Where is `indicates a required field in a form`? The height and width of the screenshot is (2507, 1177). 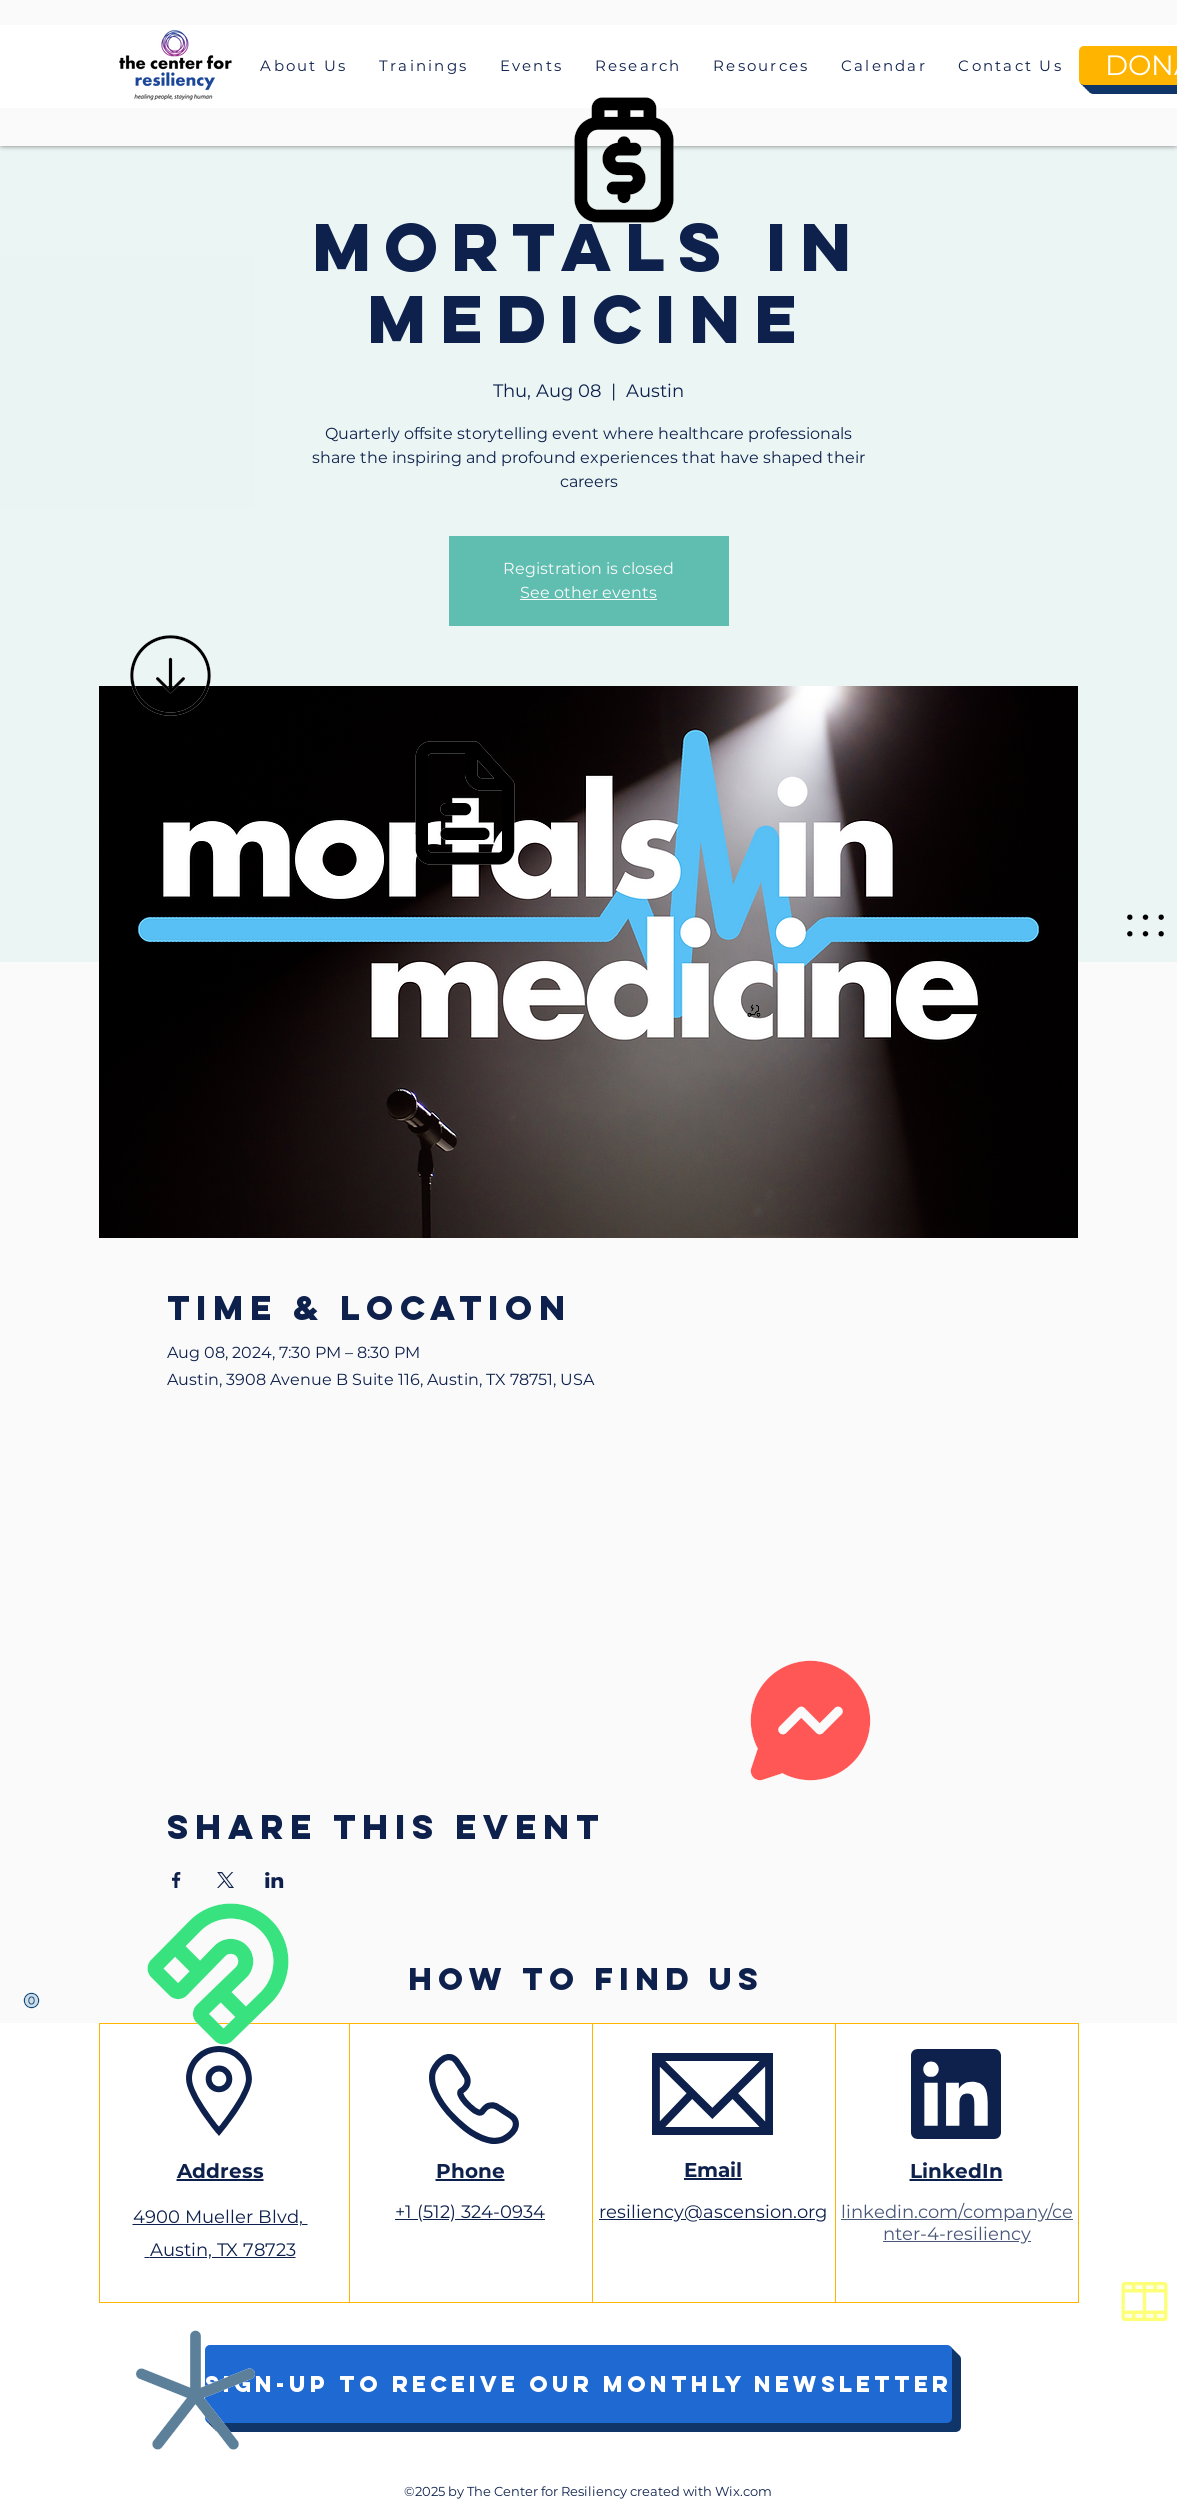
indicates a required field in a form is located at coordinates (195, 2395).